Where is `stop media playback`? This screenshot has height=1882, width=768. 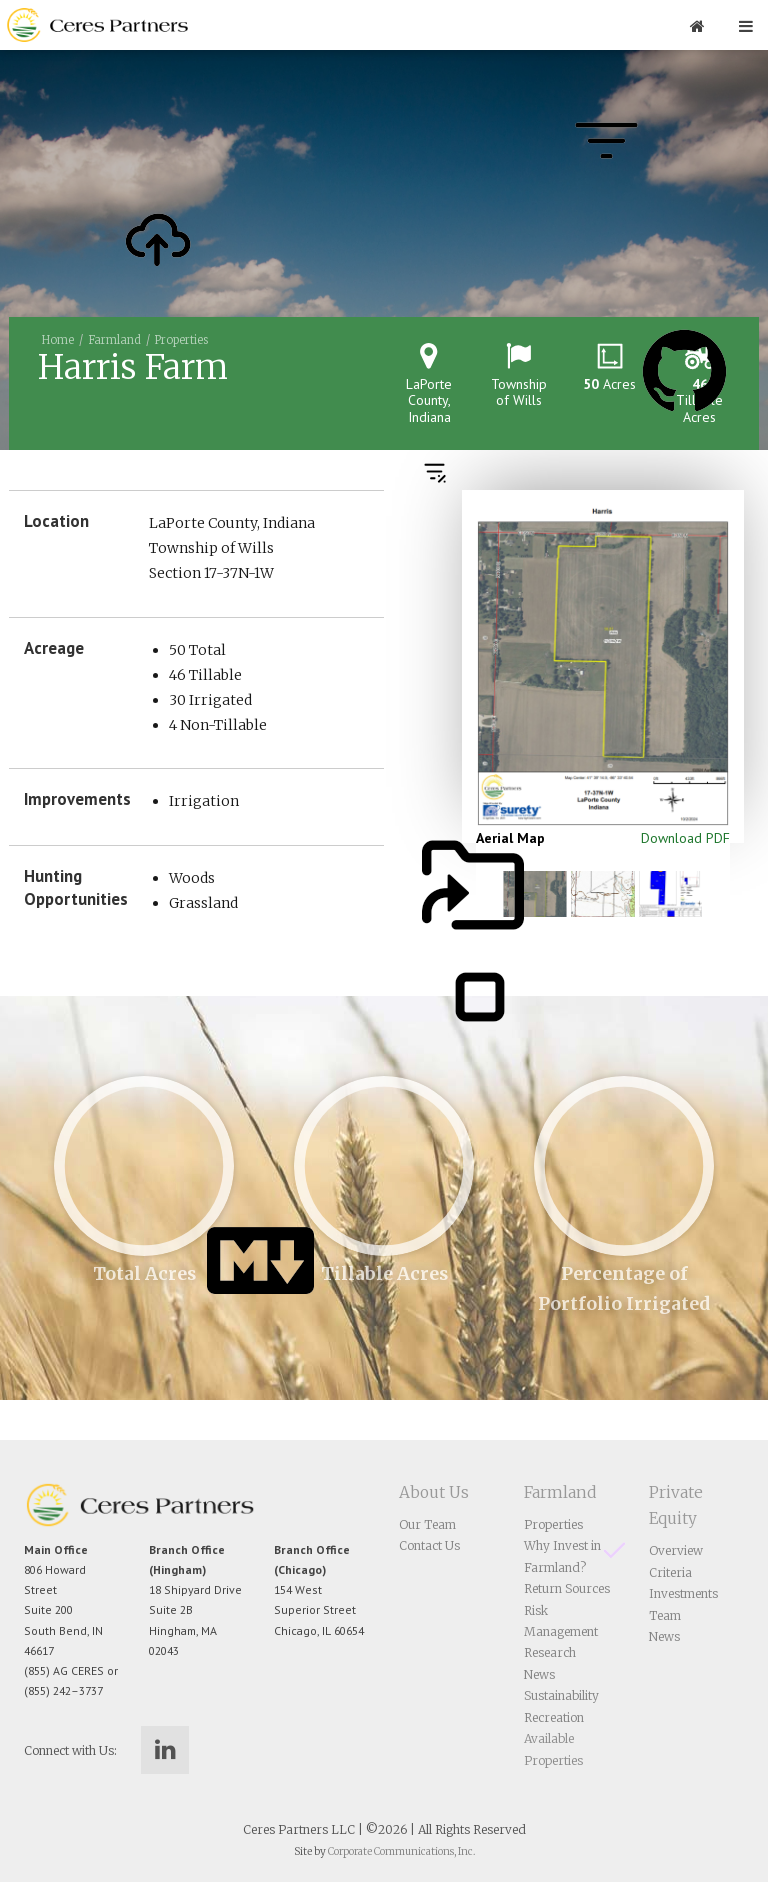 stop media playback is located at coordinates (480, 997).